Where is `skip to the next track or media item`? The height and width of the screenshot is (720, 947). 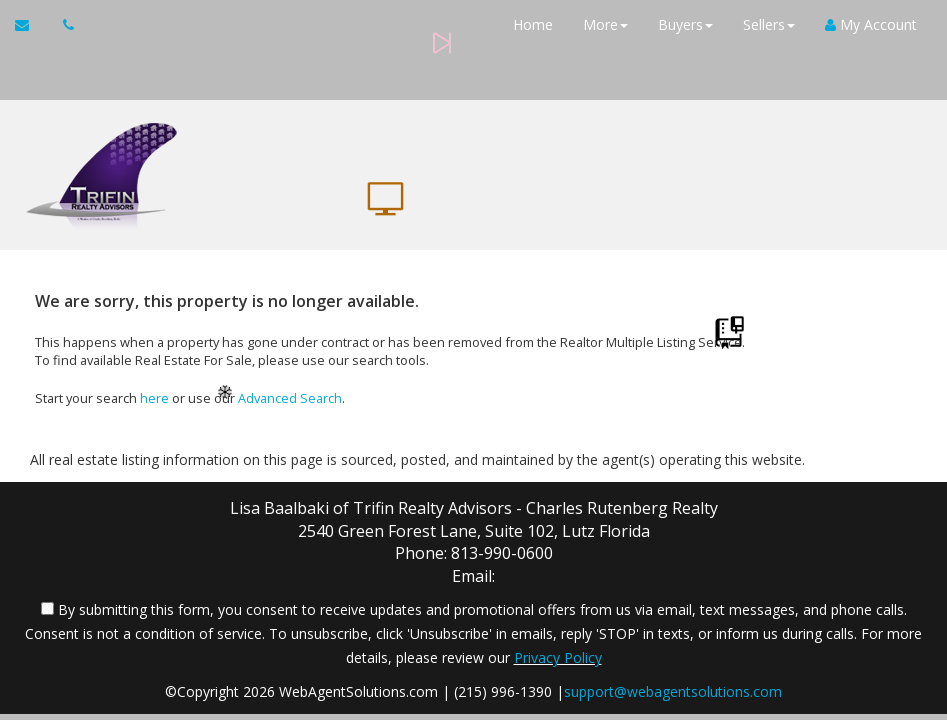 skip to the next track or media item is located at coordinates (442, 43).